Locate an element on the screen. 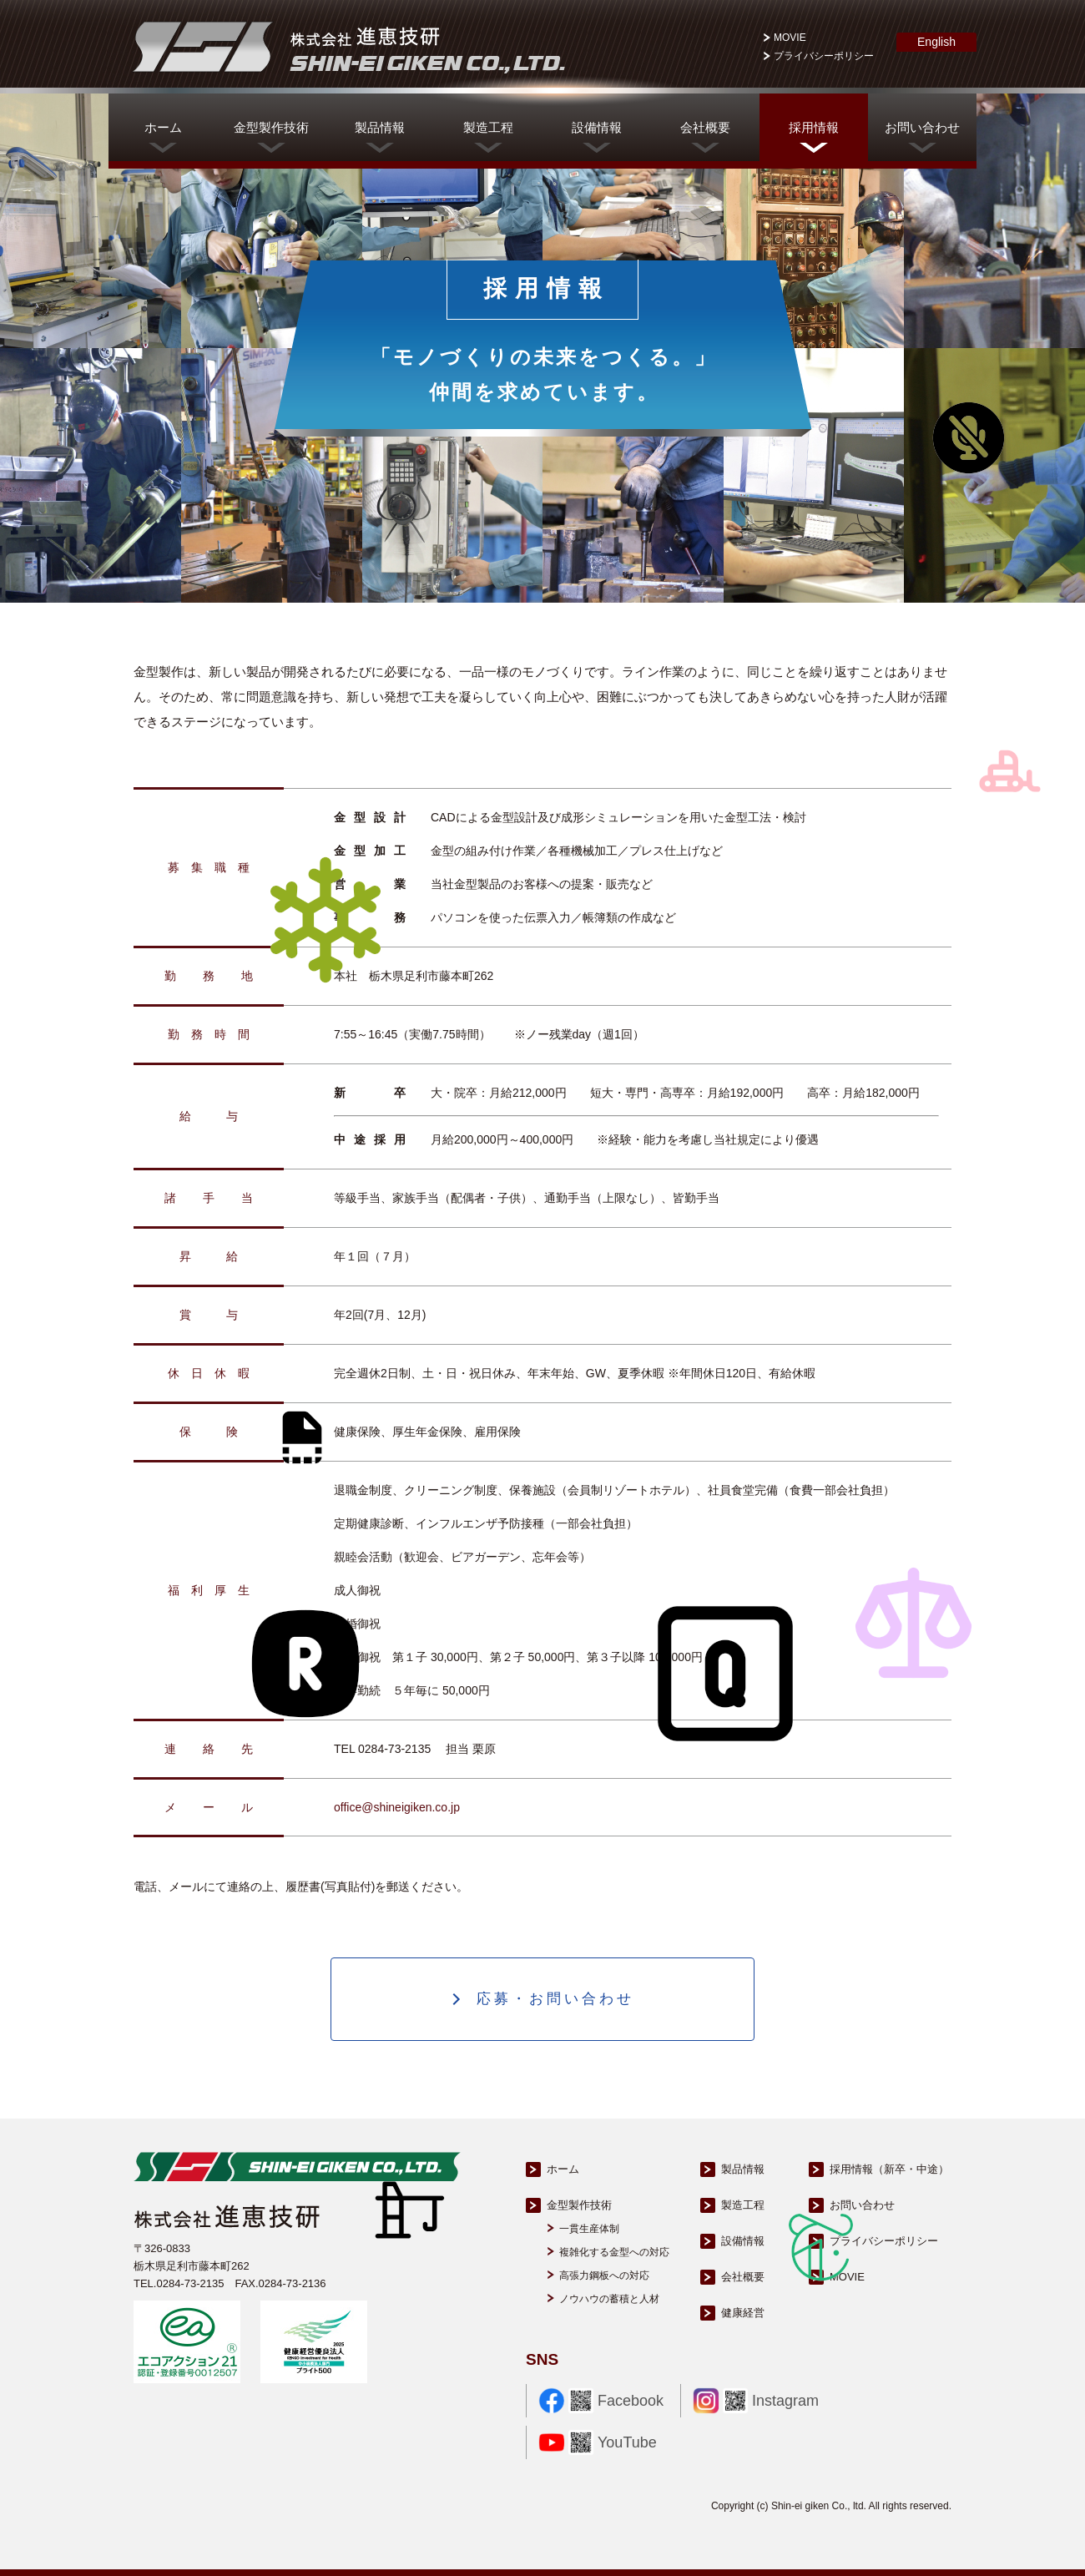 The image size is (1085, 2576). construction or building in progress is located at coordinates (408, 2210).